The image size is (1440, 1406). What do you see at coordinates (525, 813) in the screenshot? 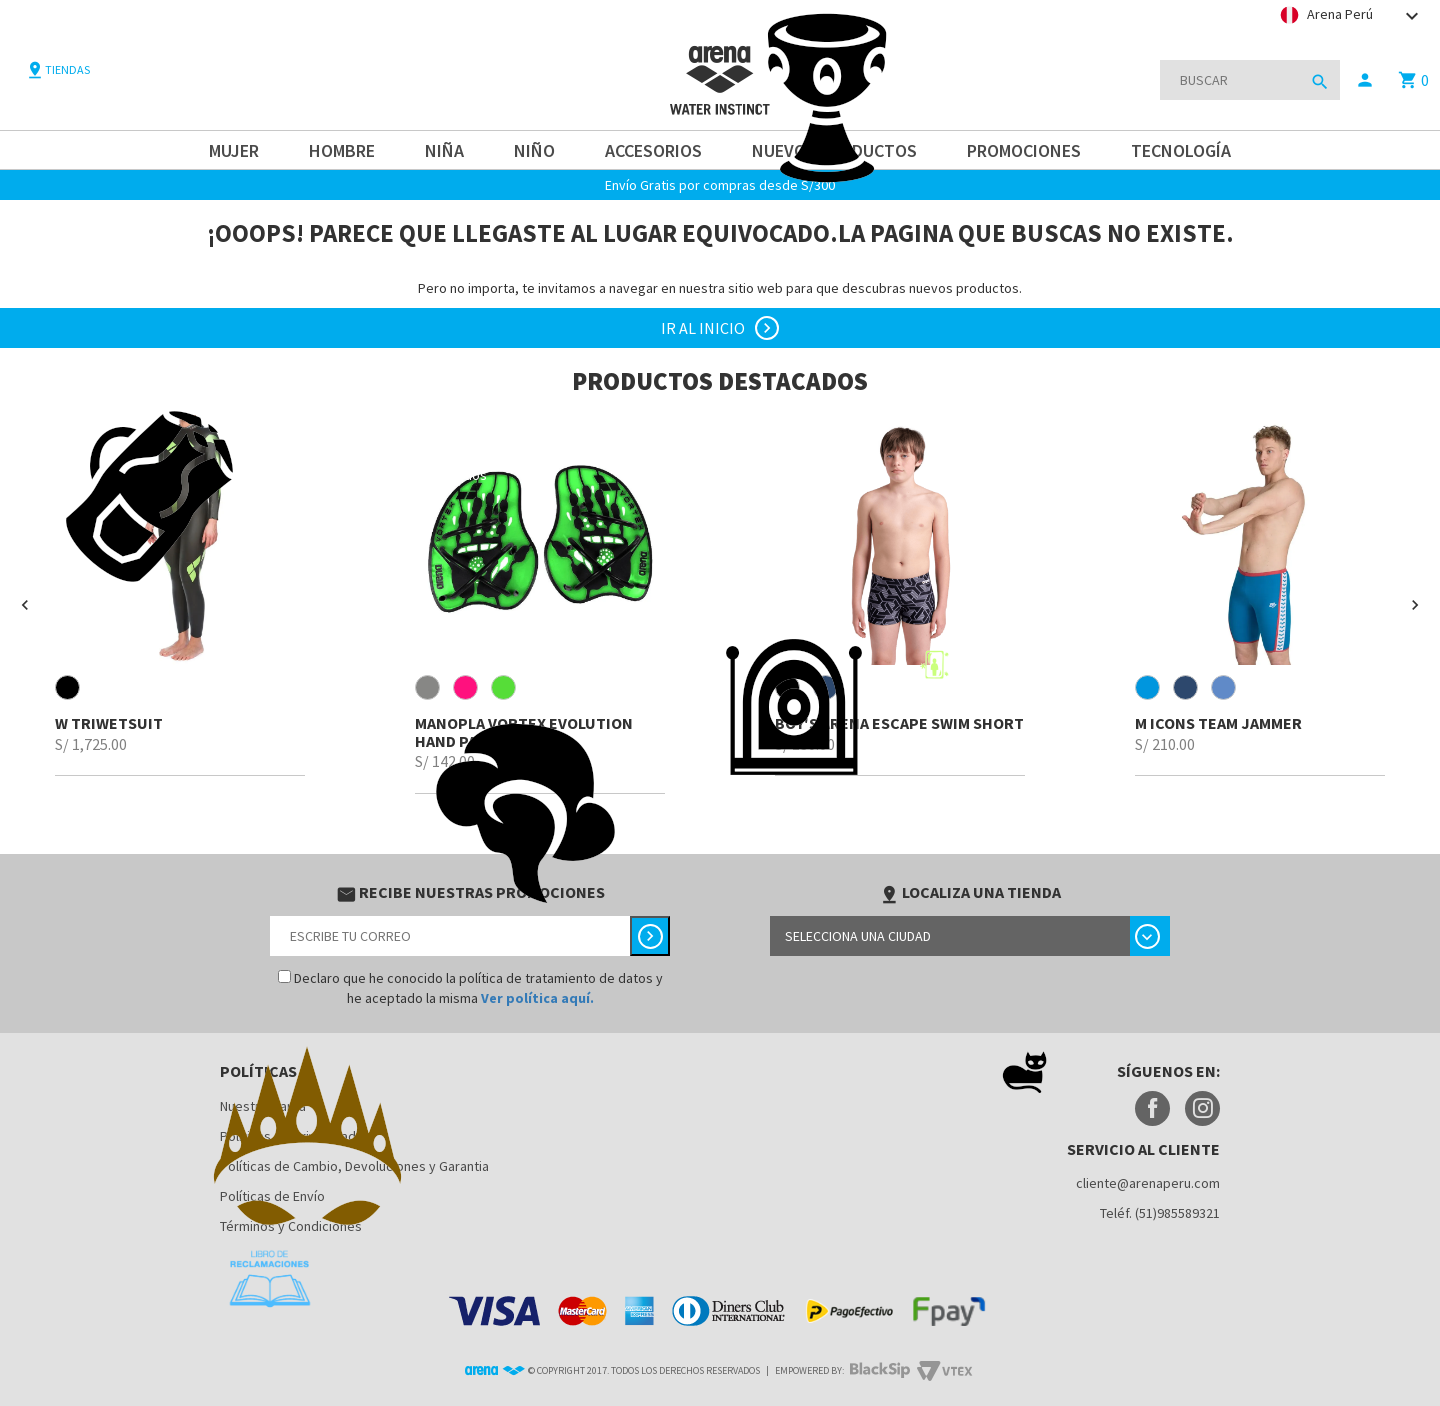
I see `open Steam gaming platform` at bounding box center [525, 813].